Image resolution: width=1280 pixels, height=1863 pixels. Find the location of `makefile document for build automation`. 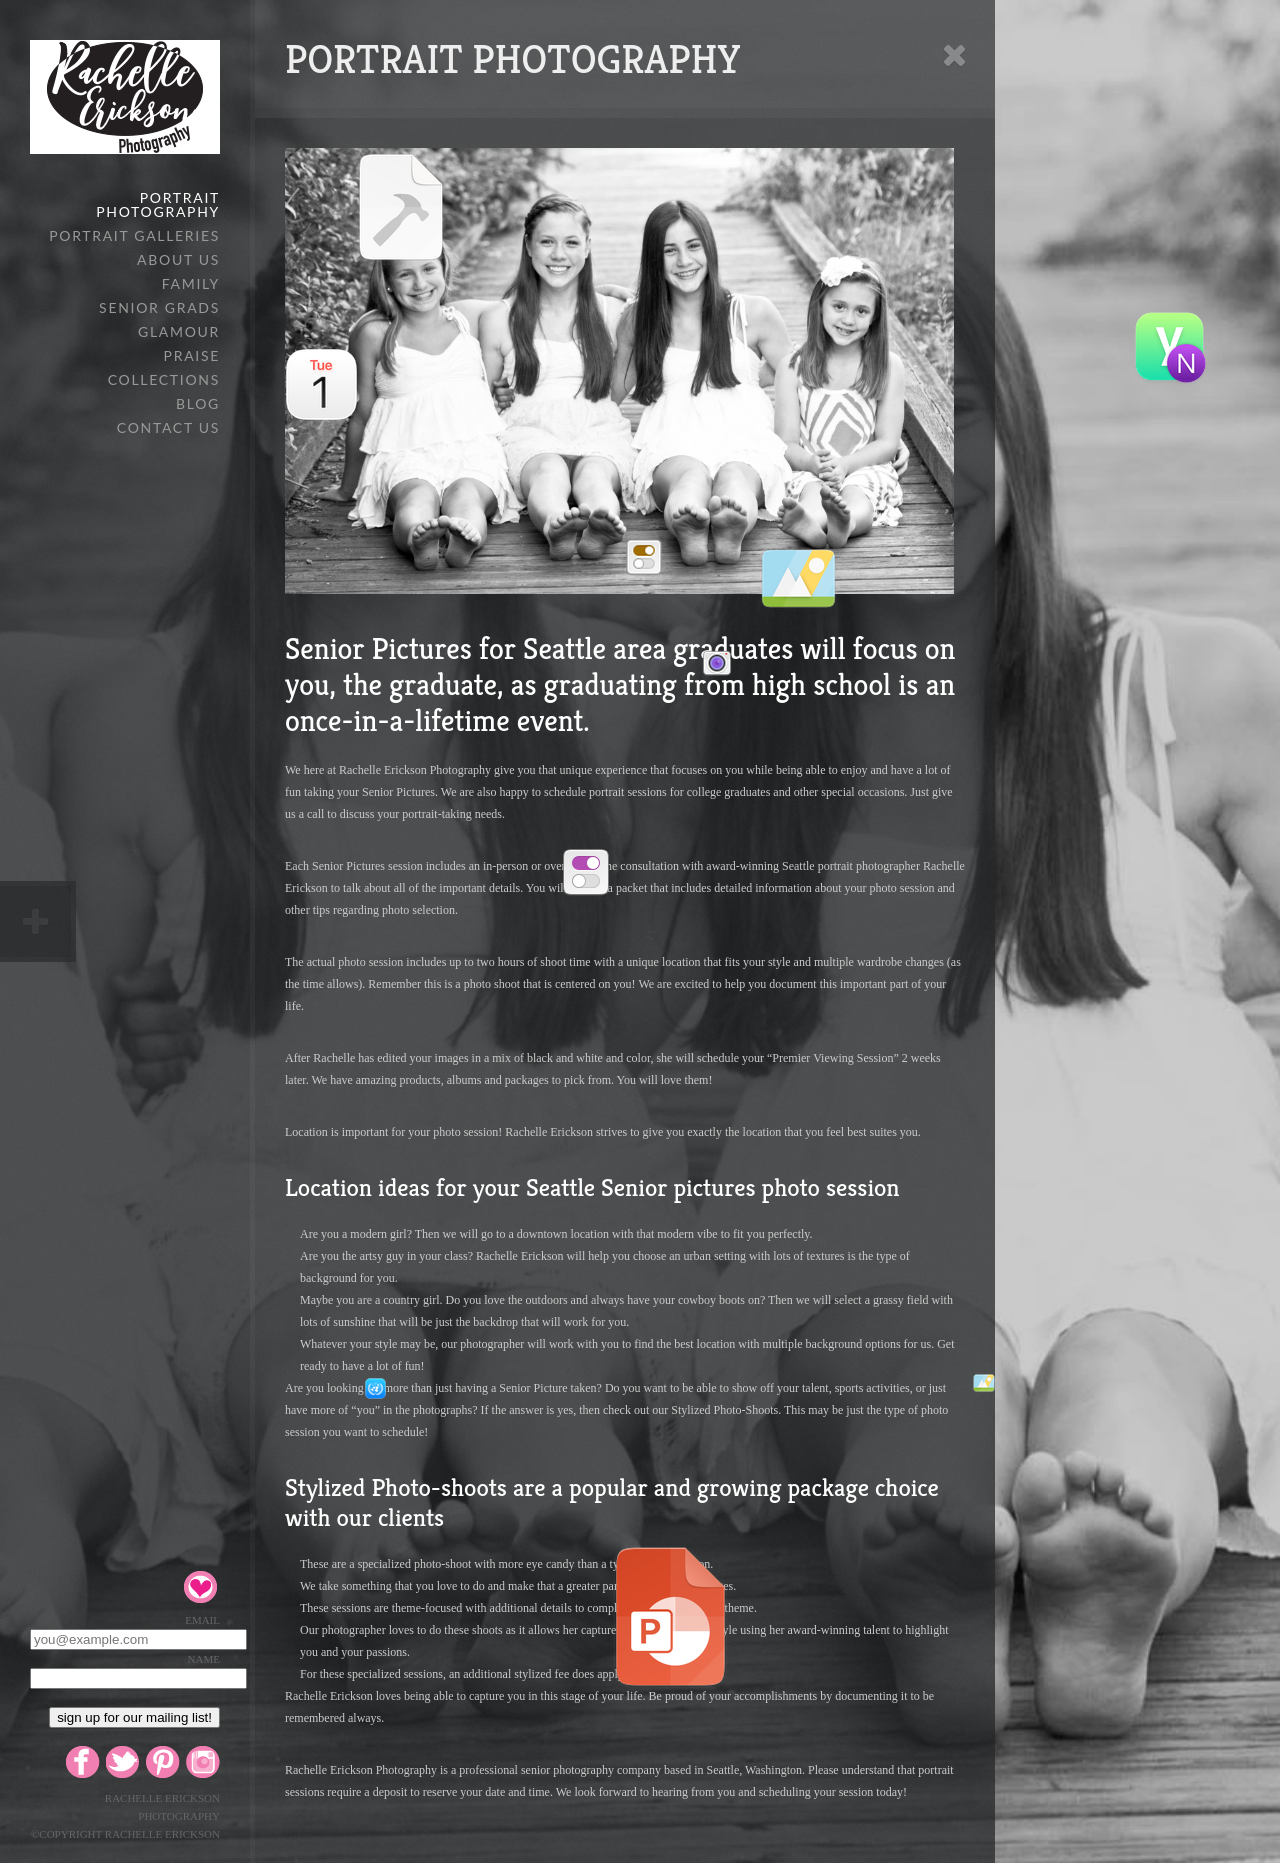

makefile document for build automation is located at coordinates (401, 207).